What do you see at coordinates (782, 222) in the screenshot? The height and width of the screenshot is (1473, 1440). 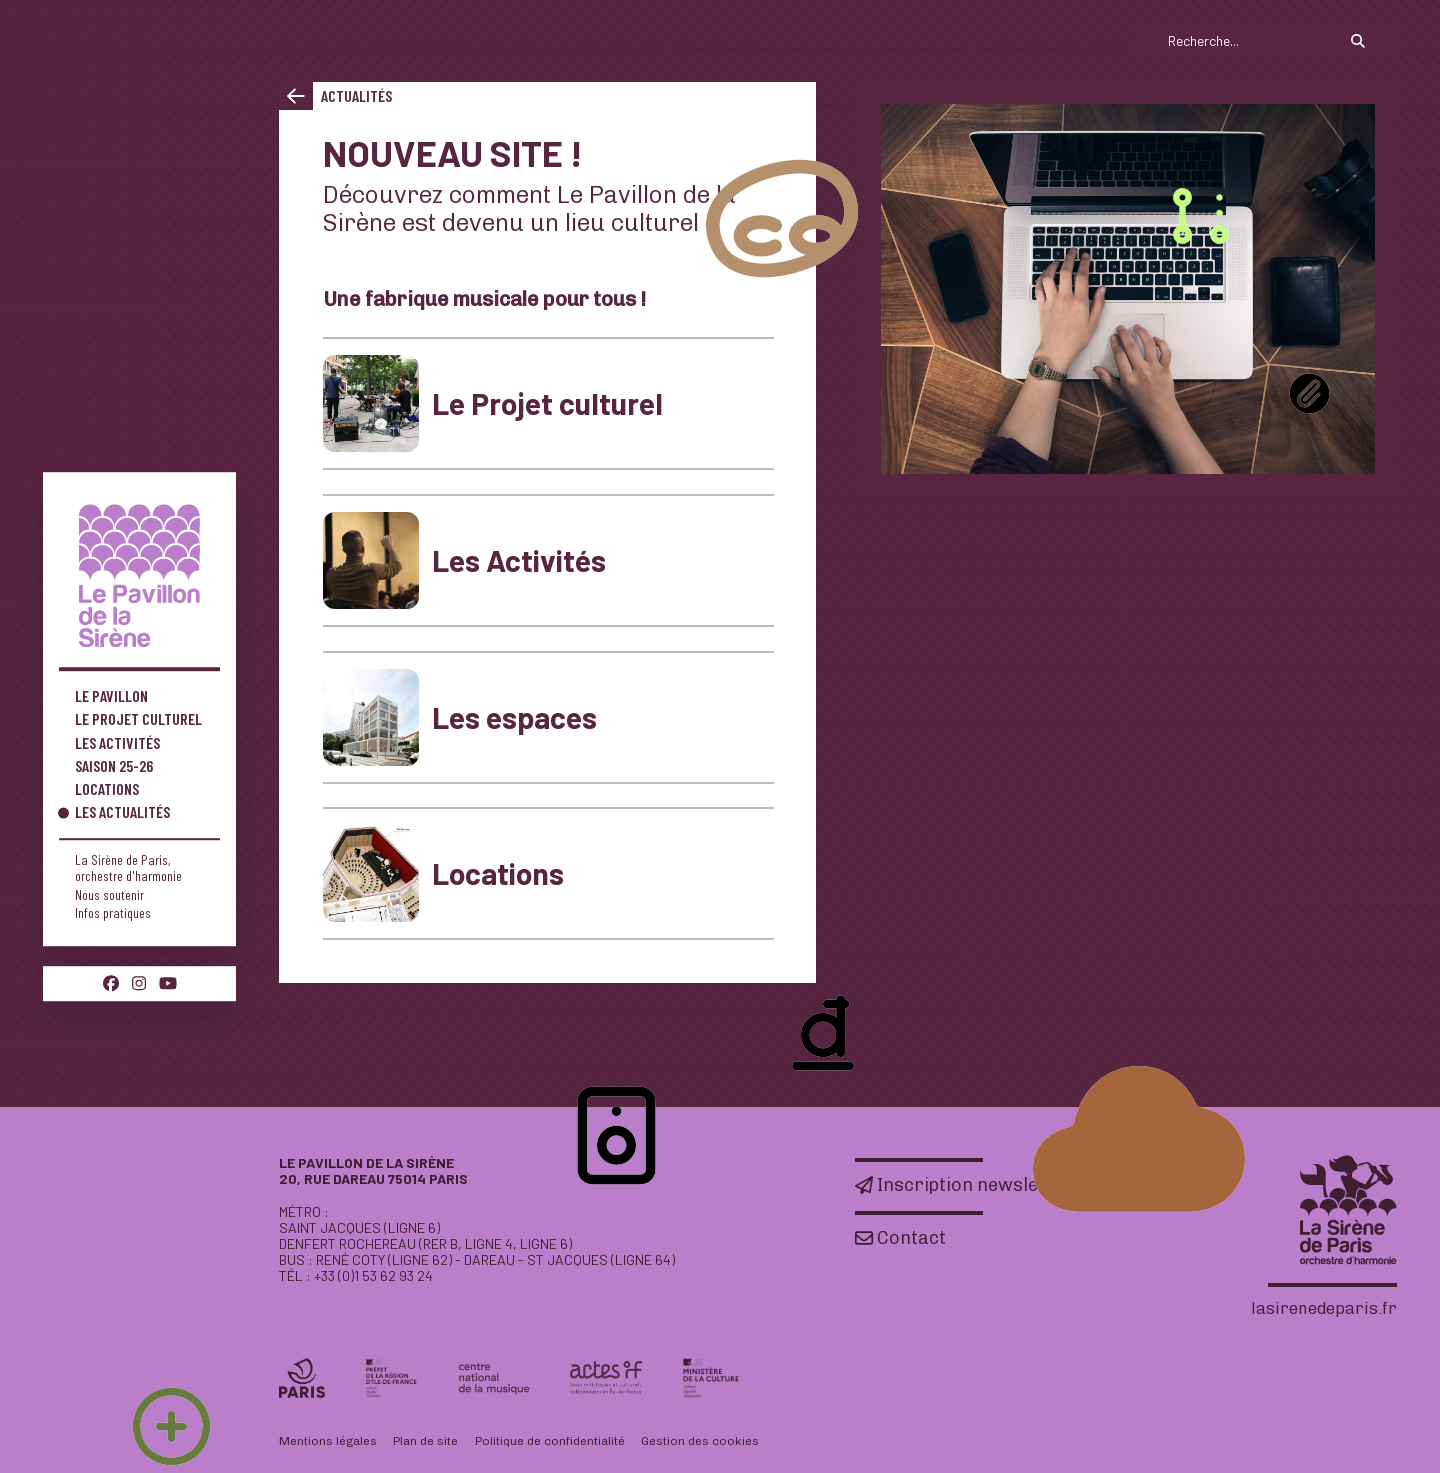 I see `open cohost social media app` at bounding box center [782, 222].